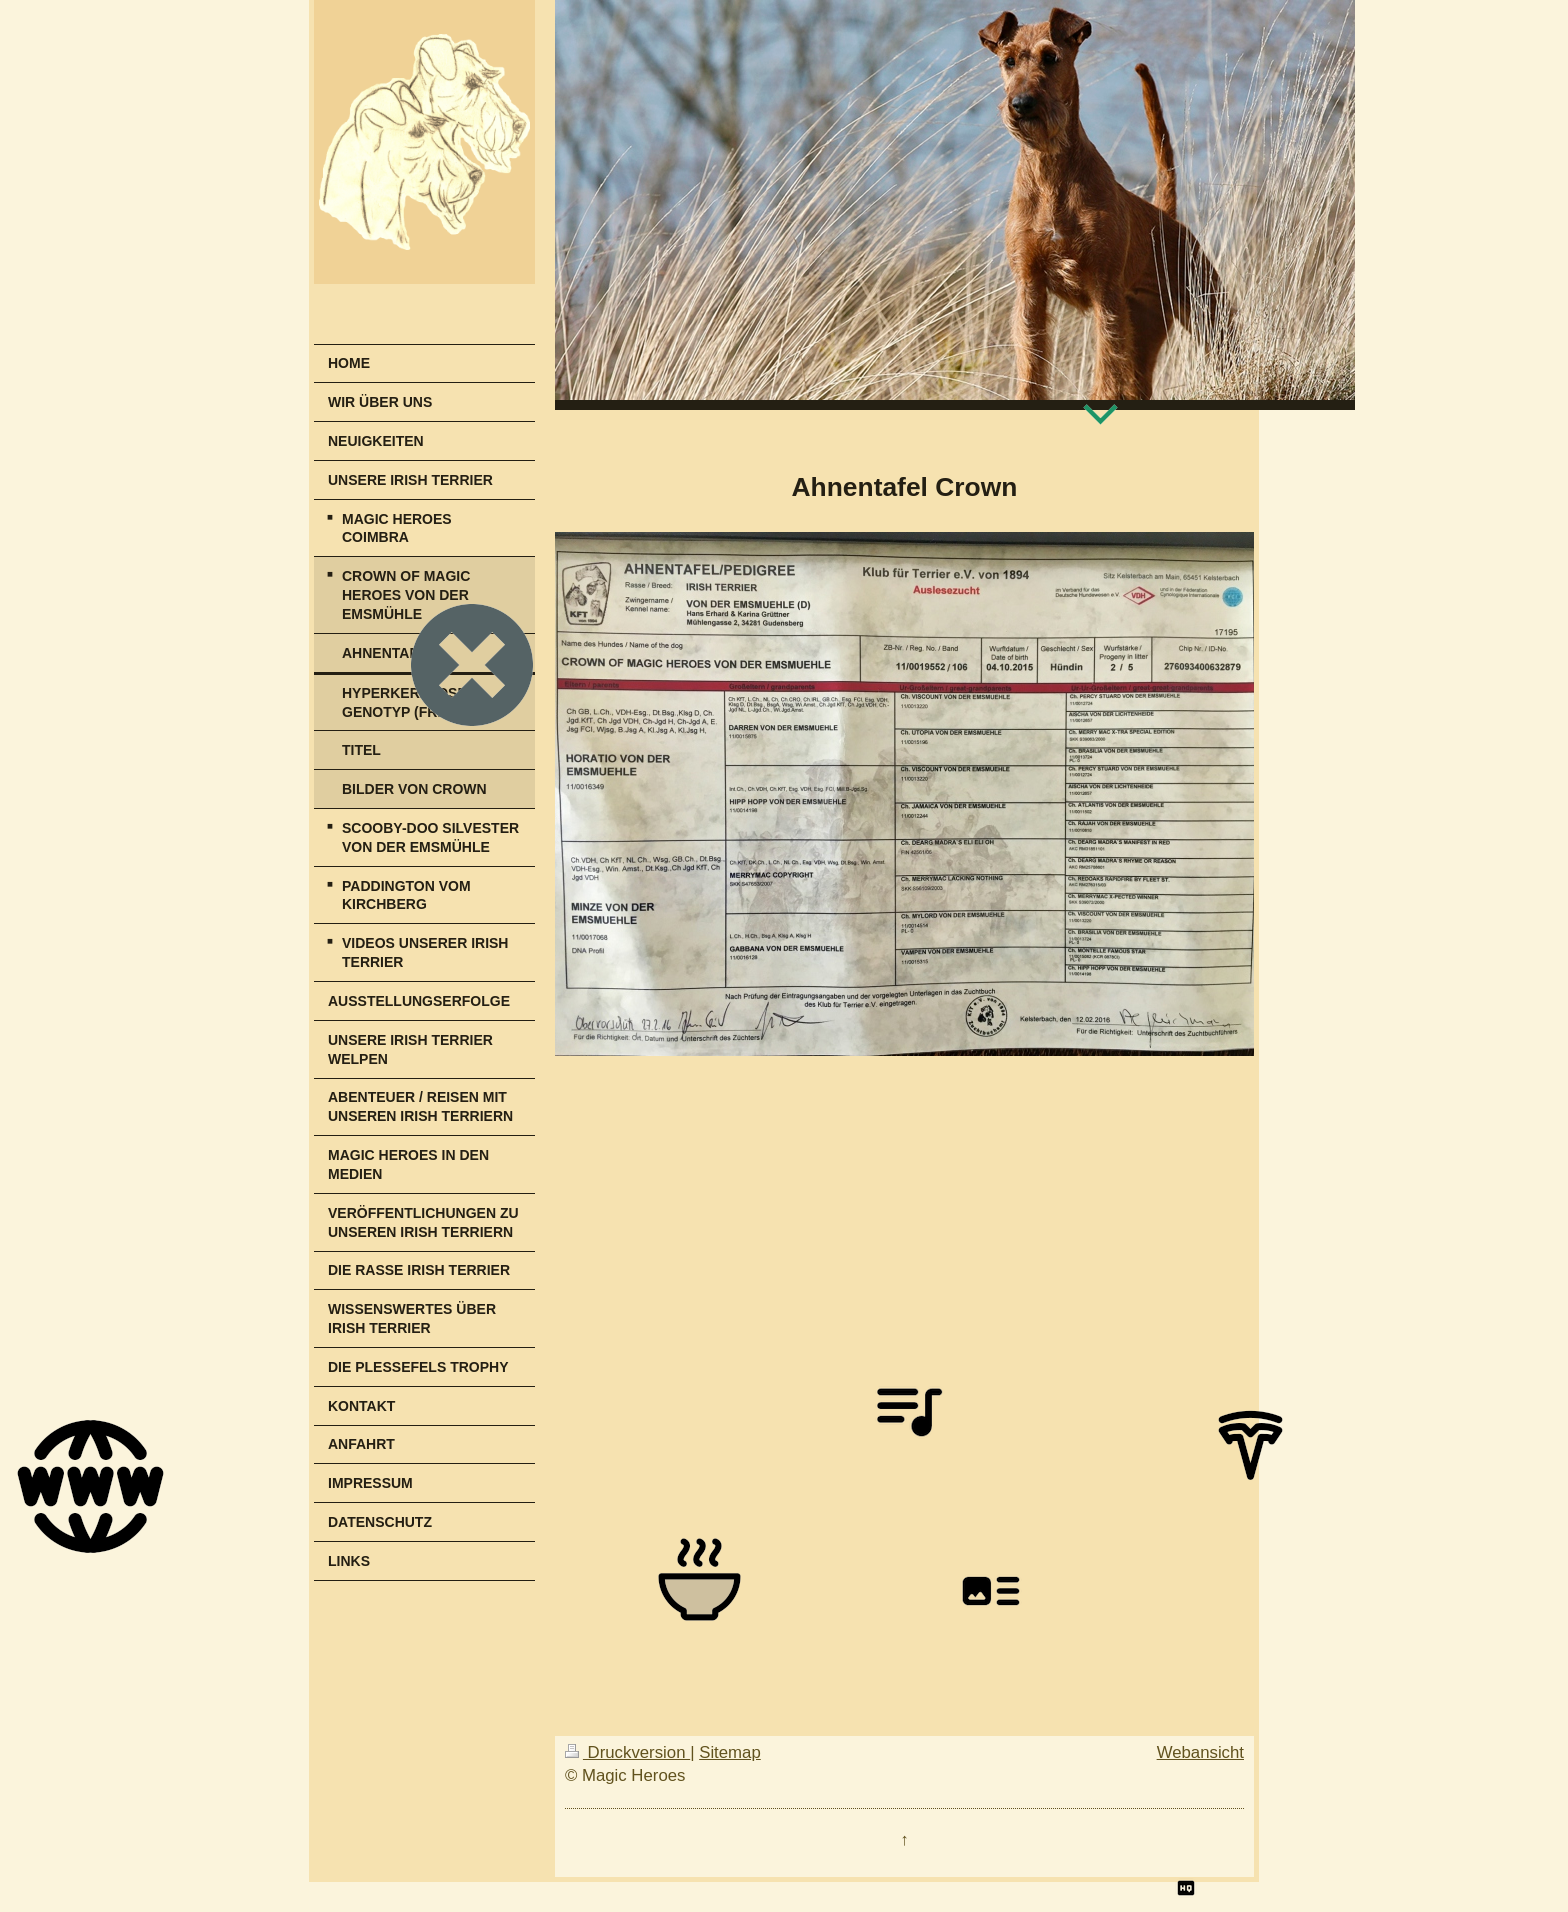  I want to click on expand a dropdown menu or section, so click(1100, 414).